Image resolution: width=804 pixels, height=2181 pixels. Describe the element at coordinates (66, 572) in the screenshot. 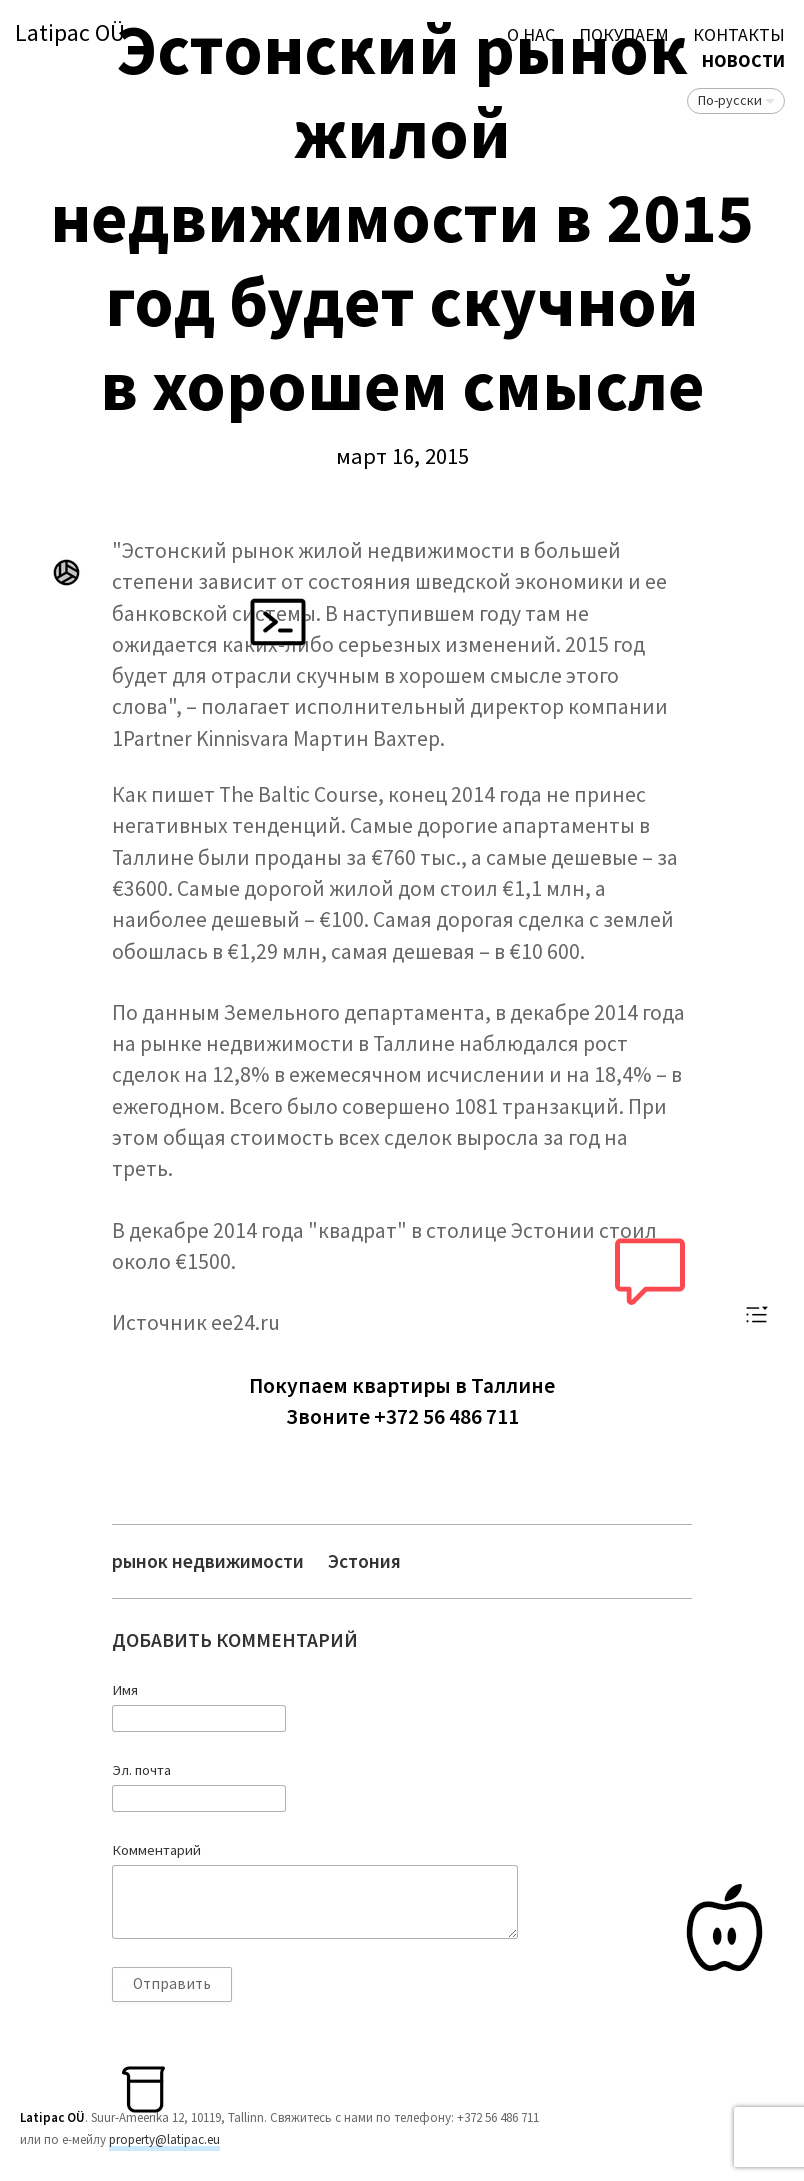

I see `access volleyball or sports-related content` at that location.